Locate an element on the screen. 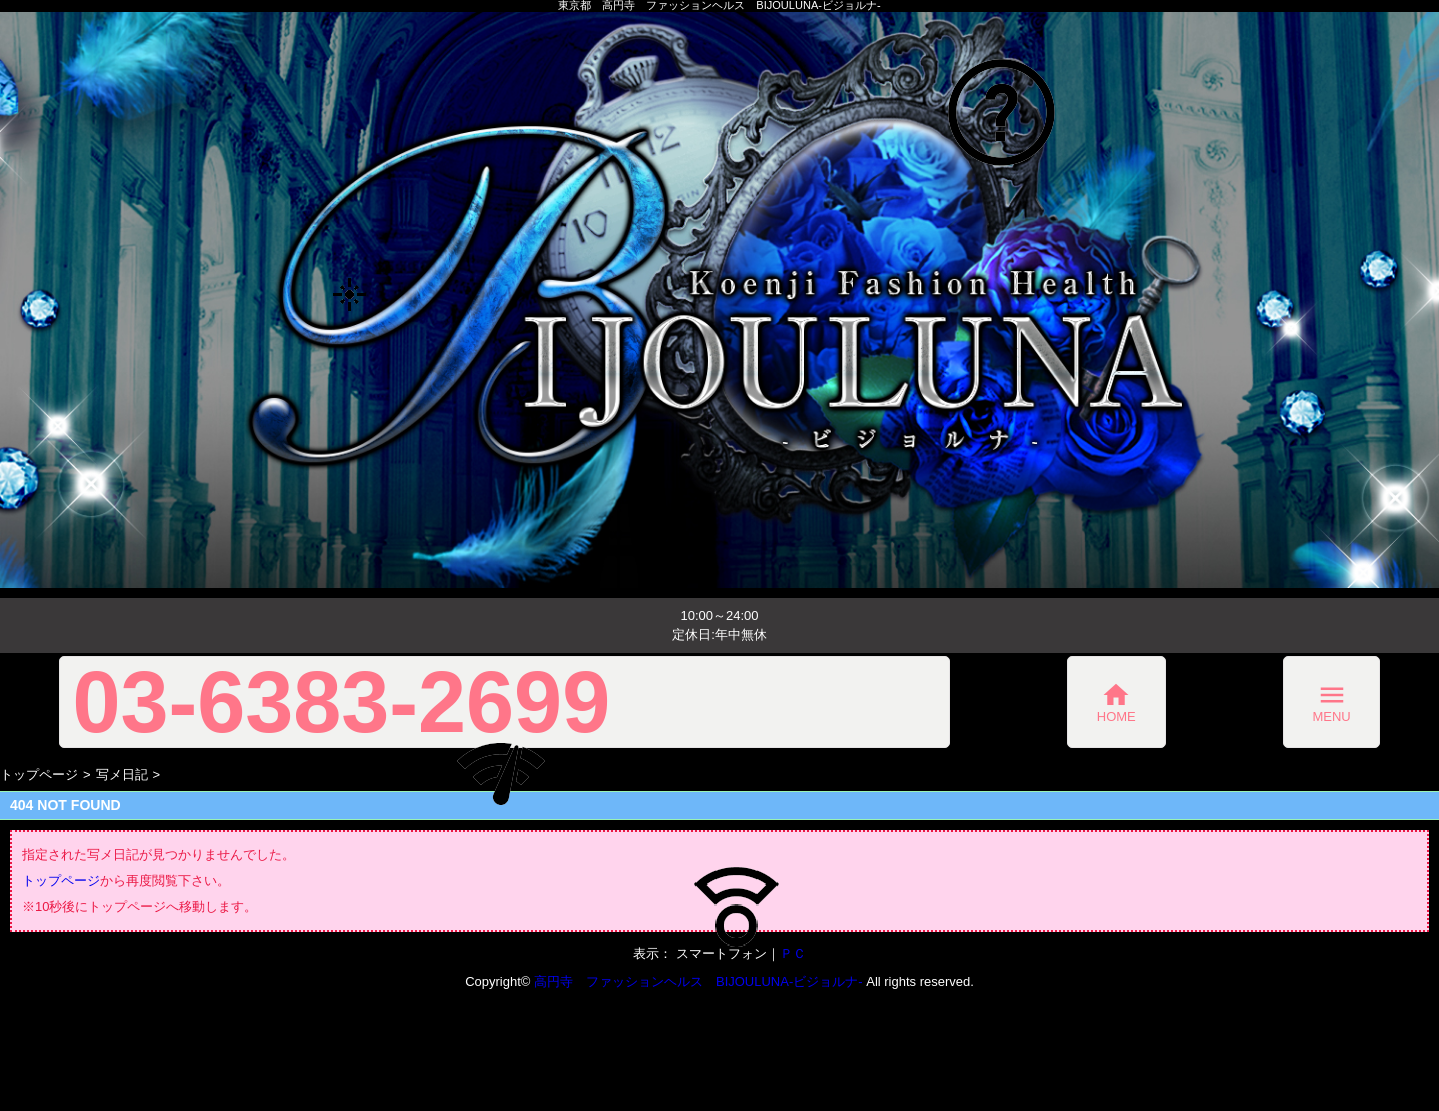  calibrate compass or directional sensor is located at coordinates (736, 904).